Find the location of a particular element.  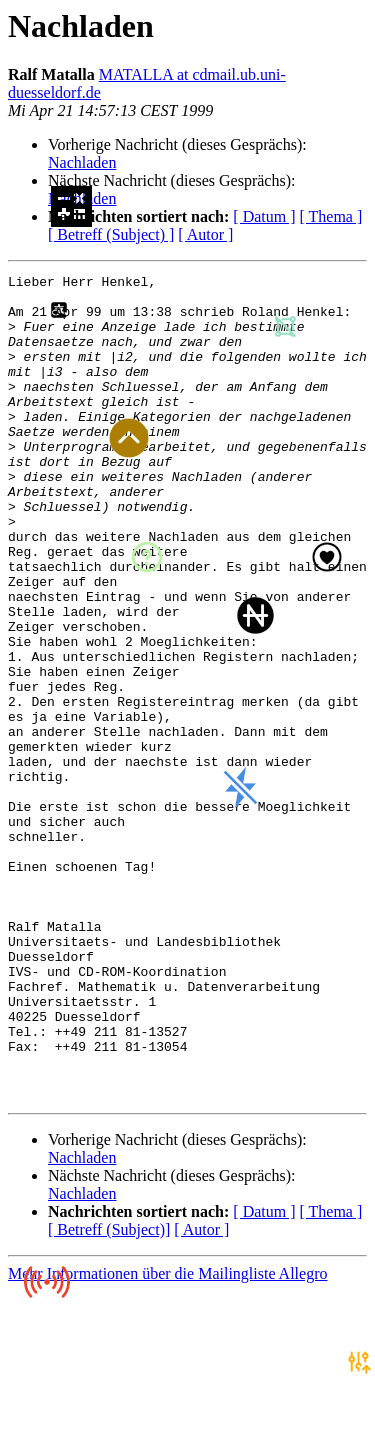

adjust settings or preferences is located at coordinates (358, 1361).